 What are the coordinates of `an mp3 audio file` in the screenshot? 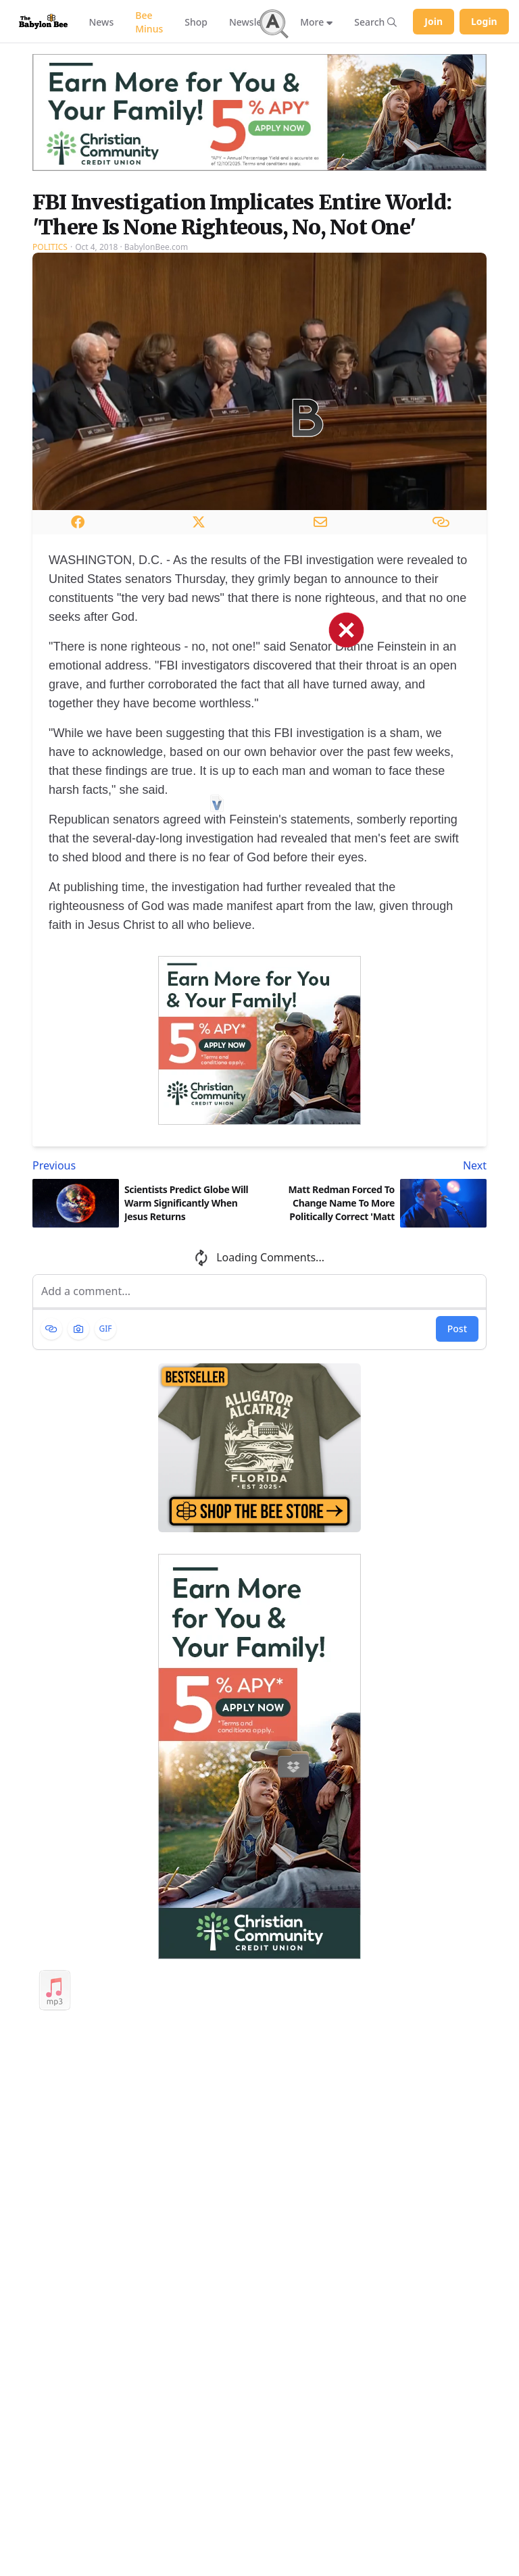 It's located at (55, 1990).